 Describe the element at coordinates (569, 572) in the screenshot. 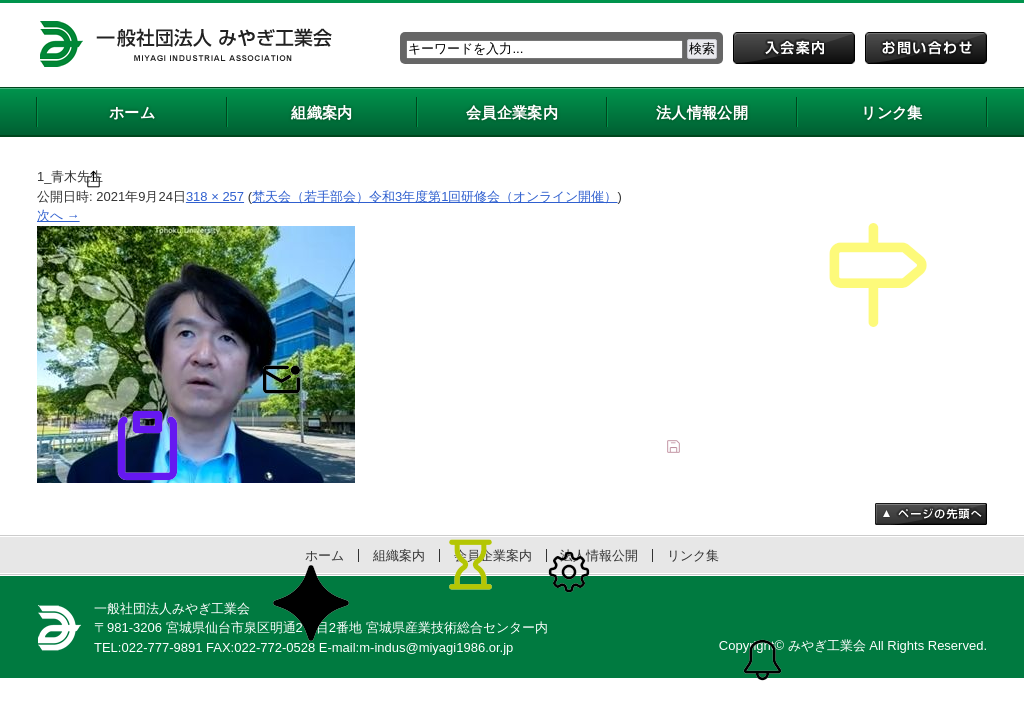

I see `access settings or preferences` at that location.